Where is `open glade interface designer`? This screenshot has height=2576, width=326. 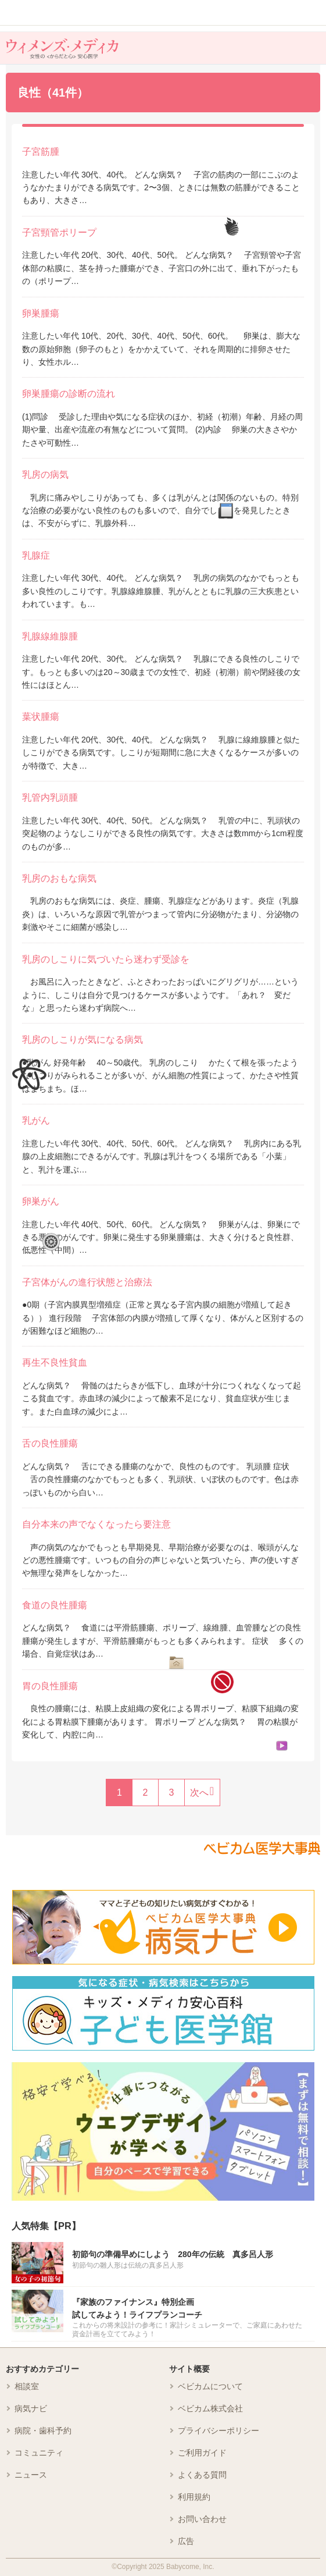
open glade interface designer is located at coordinates (231, 226).